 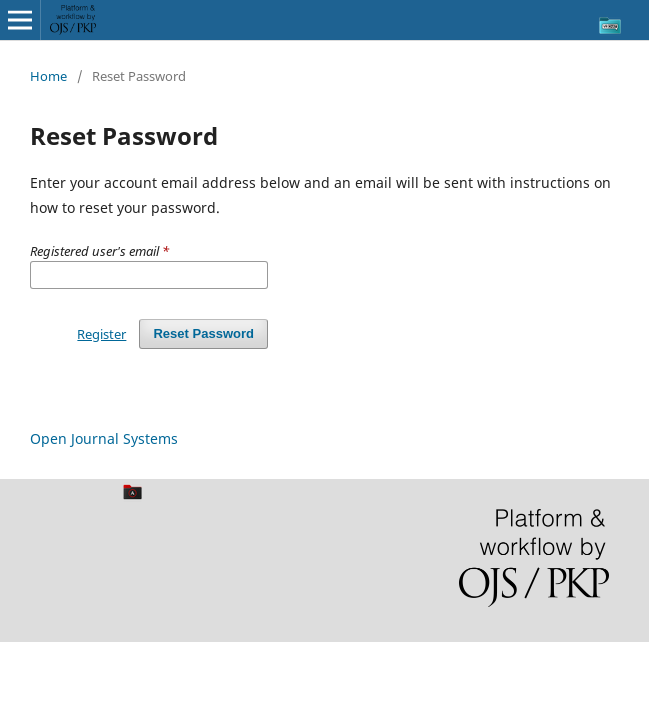 I want to click on open vrchat files folder, so click(x=610, y=26).